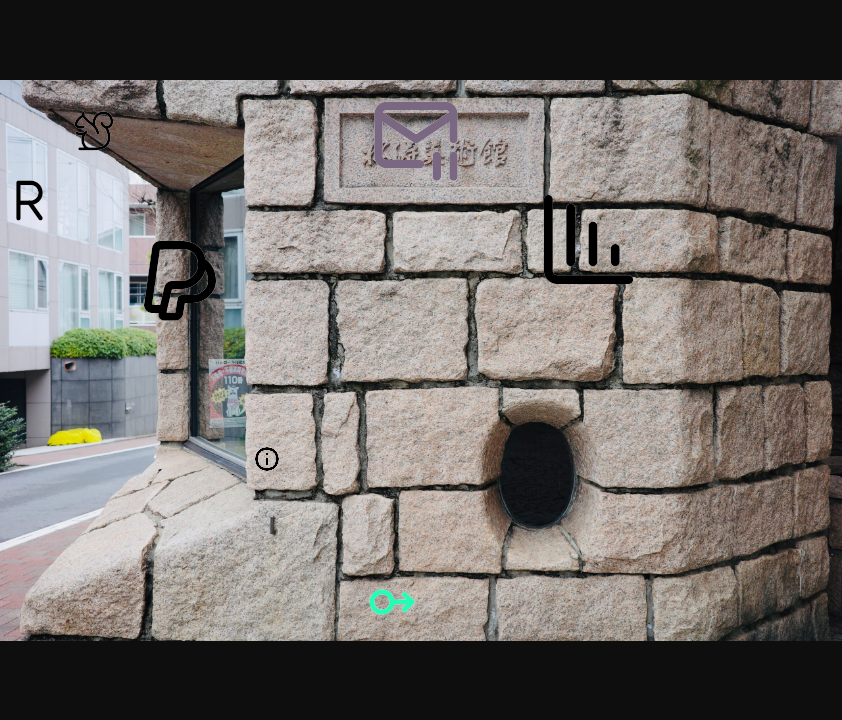  Describe the element at coordinates (29, 200) in the screenshot. I see `indicates items starting with the letter R` at that location.